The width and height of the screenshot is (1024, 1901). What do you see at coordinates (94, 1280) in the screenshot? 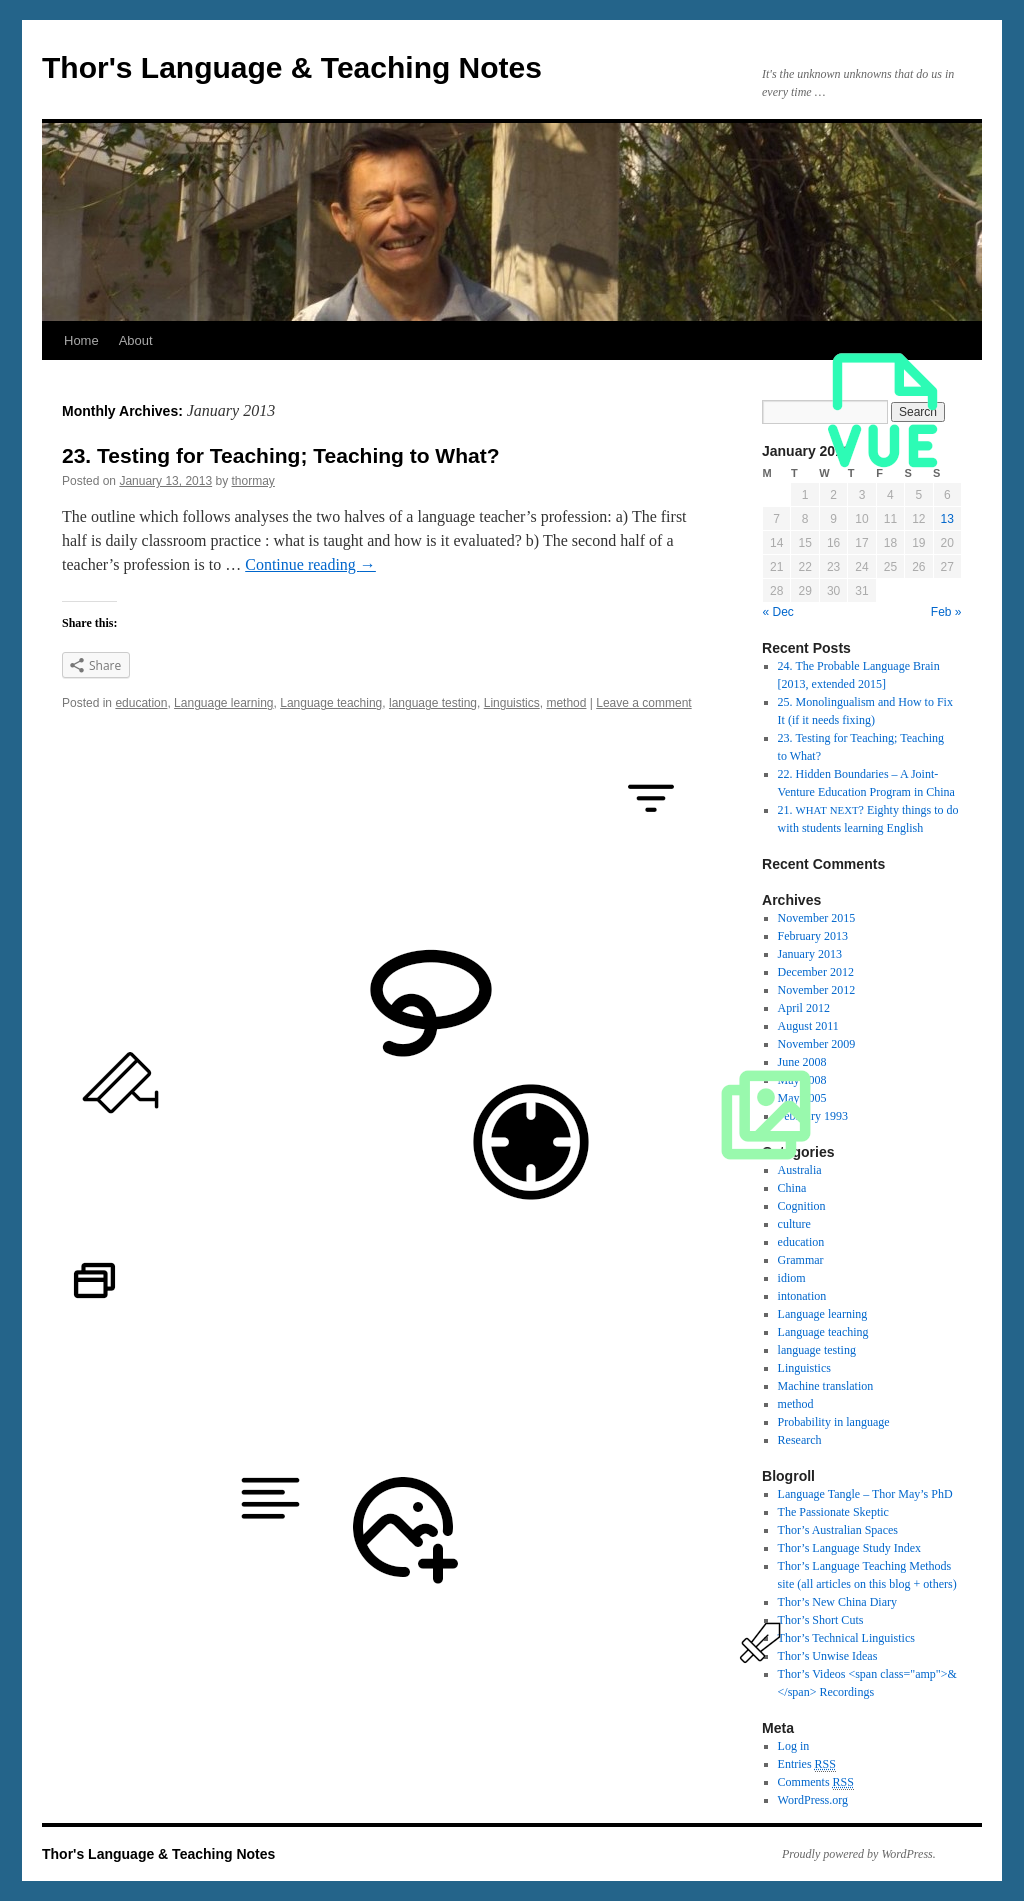
I see `view open browser windows` at bounding box center [94, 1280].